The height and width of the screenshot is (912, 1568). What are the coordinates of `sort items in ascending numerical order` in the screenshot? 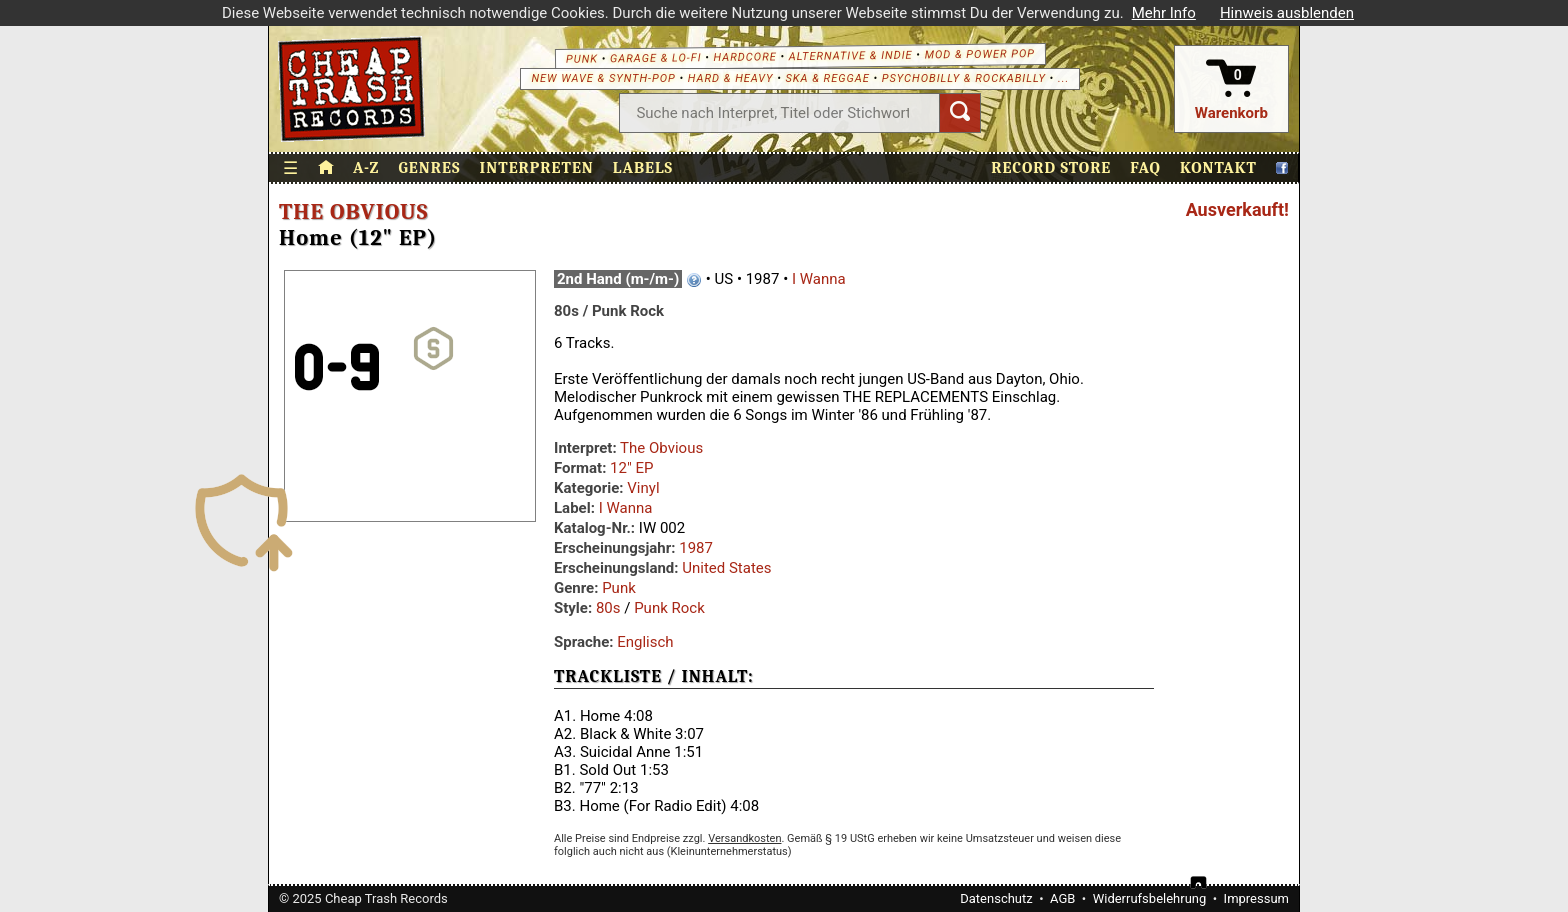 It's located at (337, 367).